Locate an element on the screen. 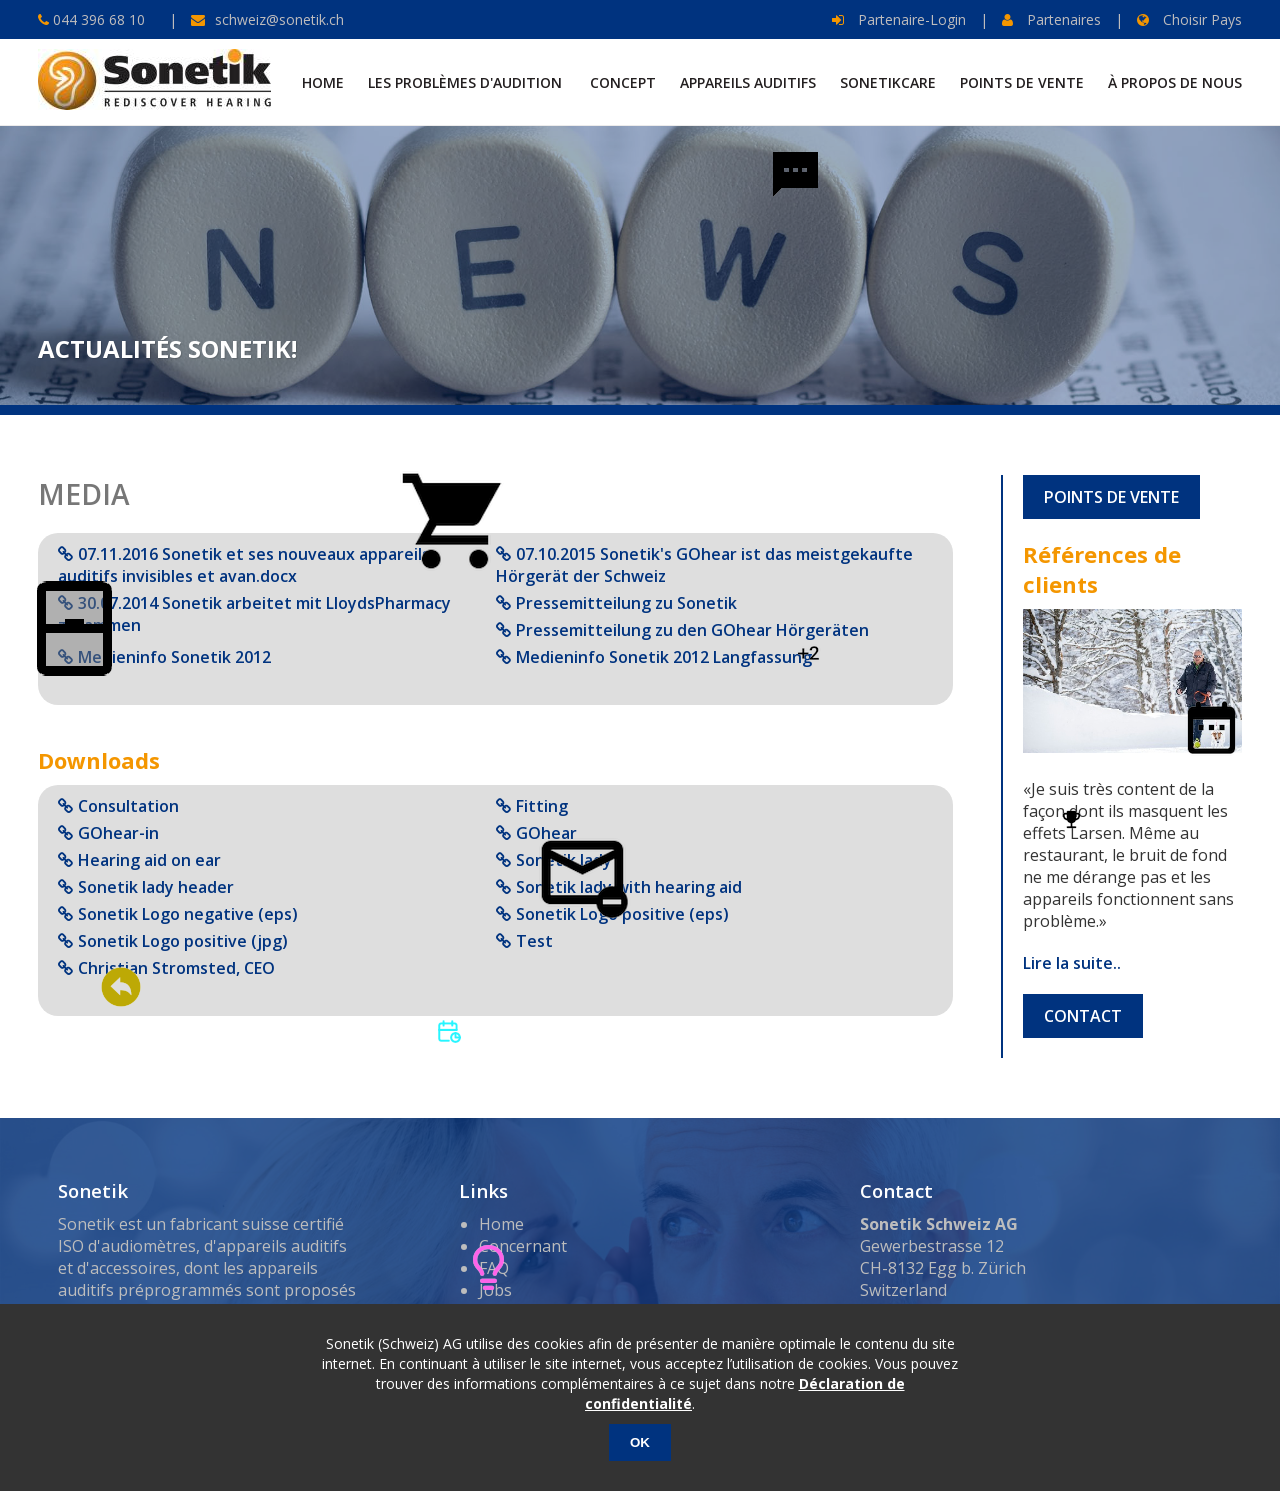 The width and height of the screenshot is (1280, 1491). undo the last action is located at coordinates (121, 987).